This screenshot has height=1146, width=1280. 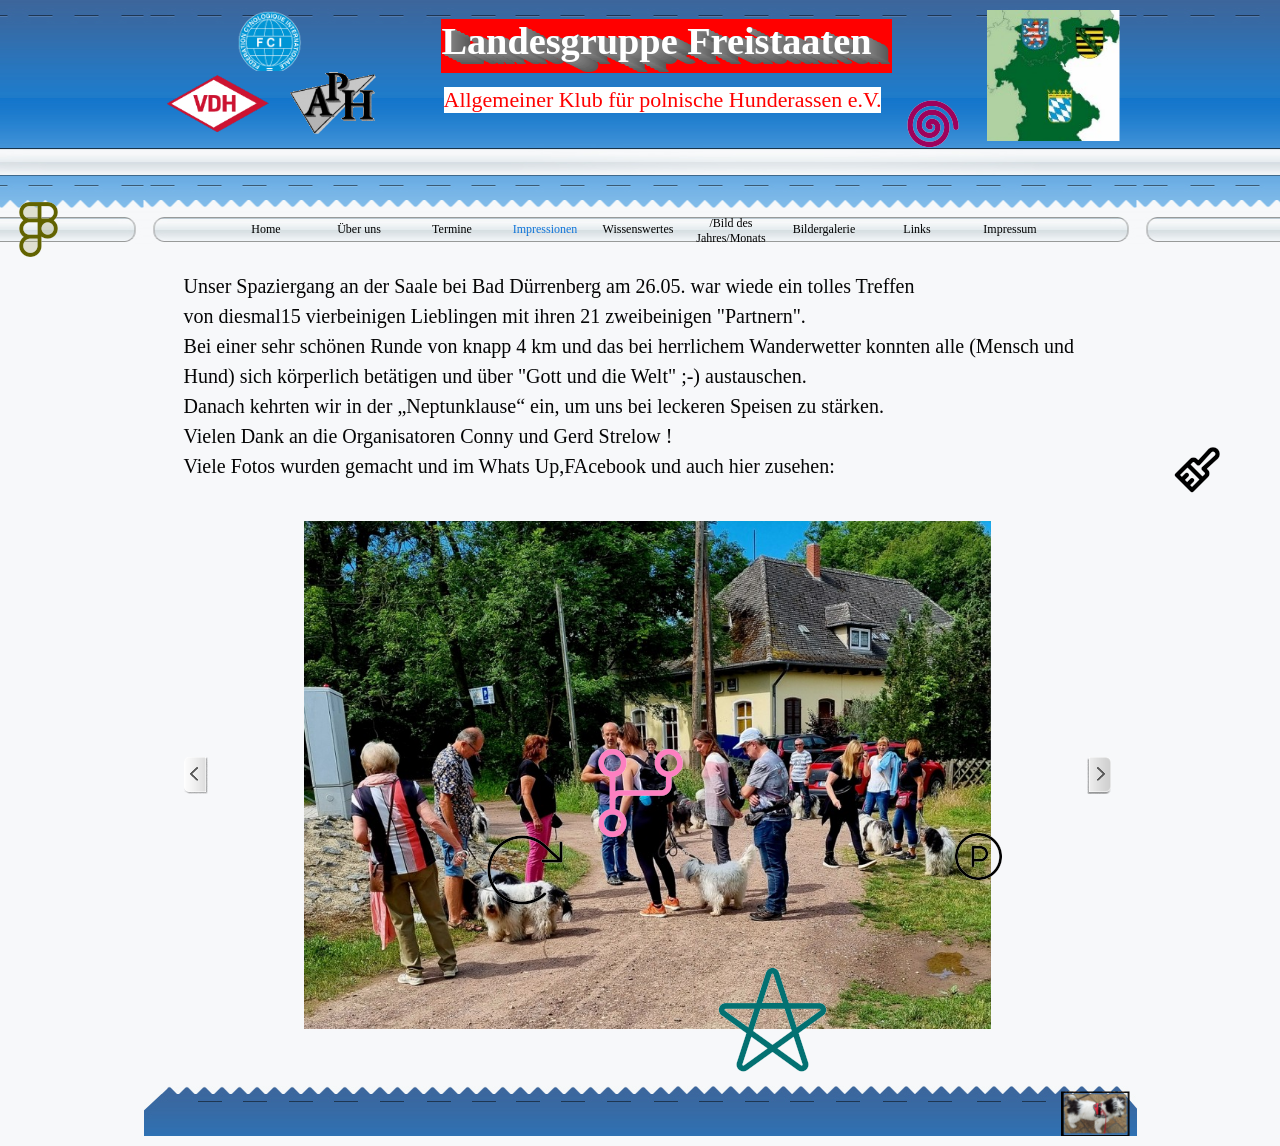 What do you see at coordinates (635, 793) in the screenshot?
I see `view repository branches` at bounding box center [635, 793].